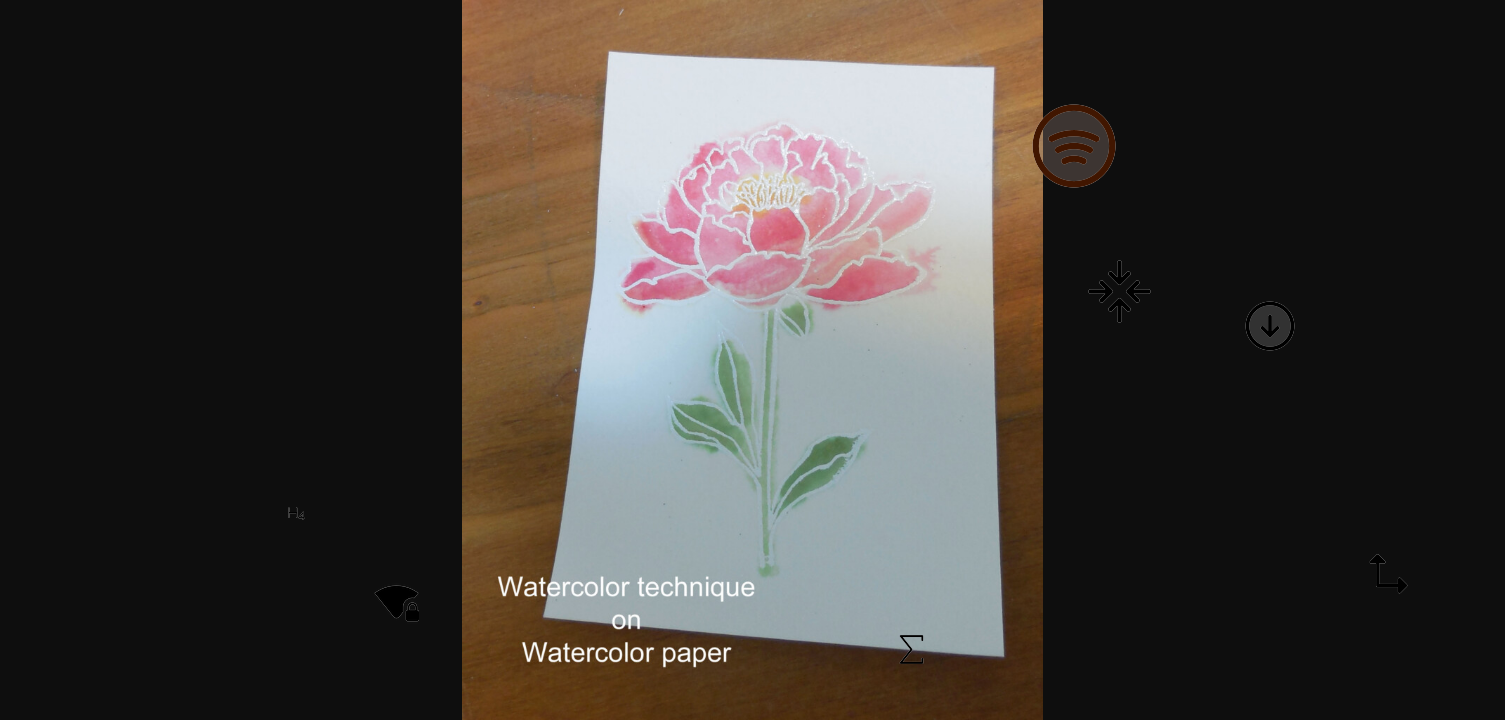 This screenshot has width=1505, height=720. I want to click on open Spotify app, so click(1074, 146).